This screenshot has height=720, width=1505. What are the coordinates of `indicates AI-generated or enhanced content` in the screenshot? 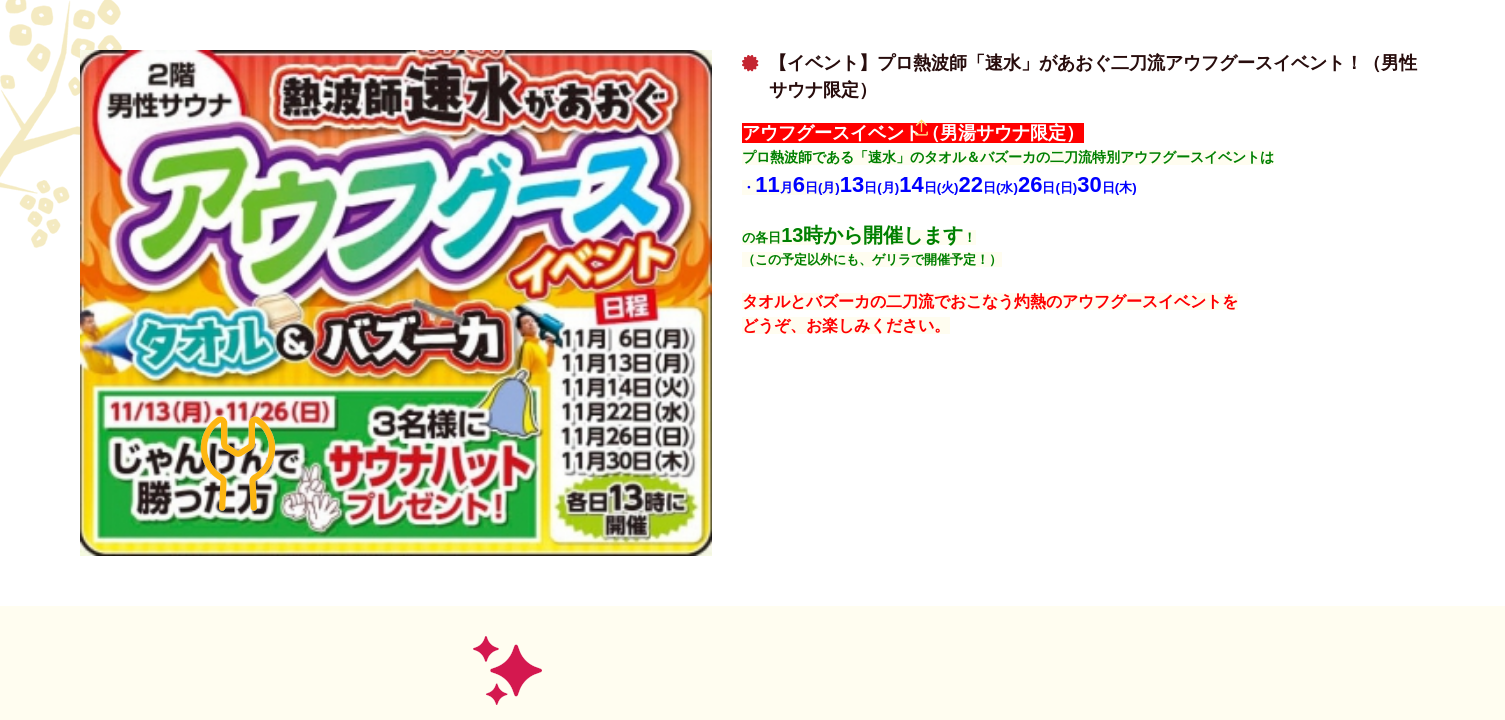 It's located at (507, 670).